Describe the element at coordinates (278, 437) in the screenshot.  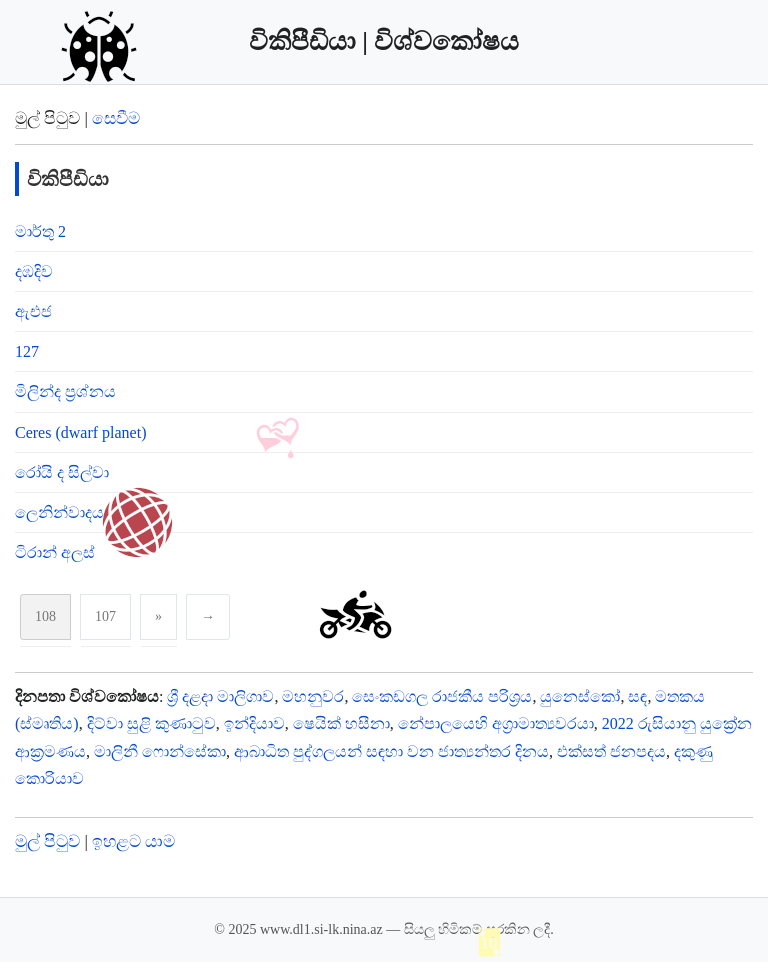
I see `transfer health or life points between characters` at that location.